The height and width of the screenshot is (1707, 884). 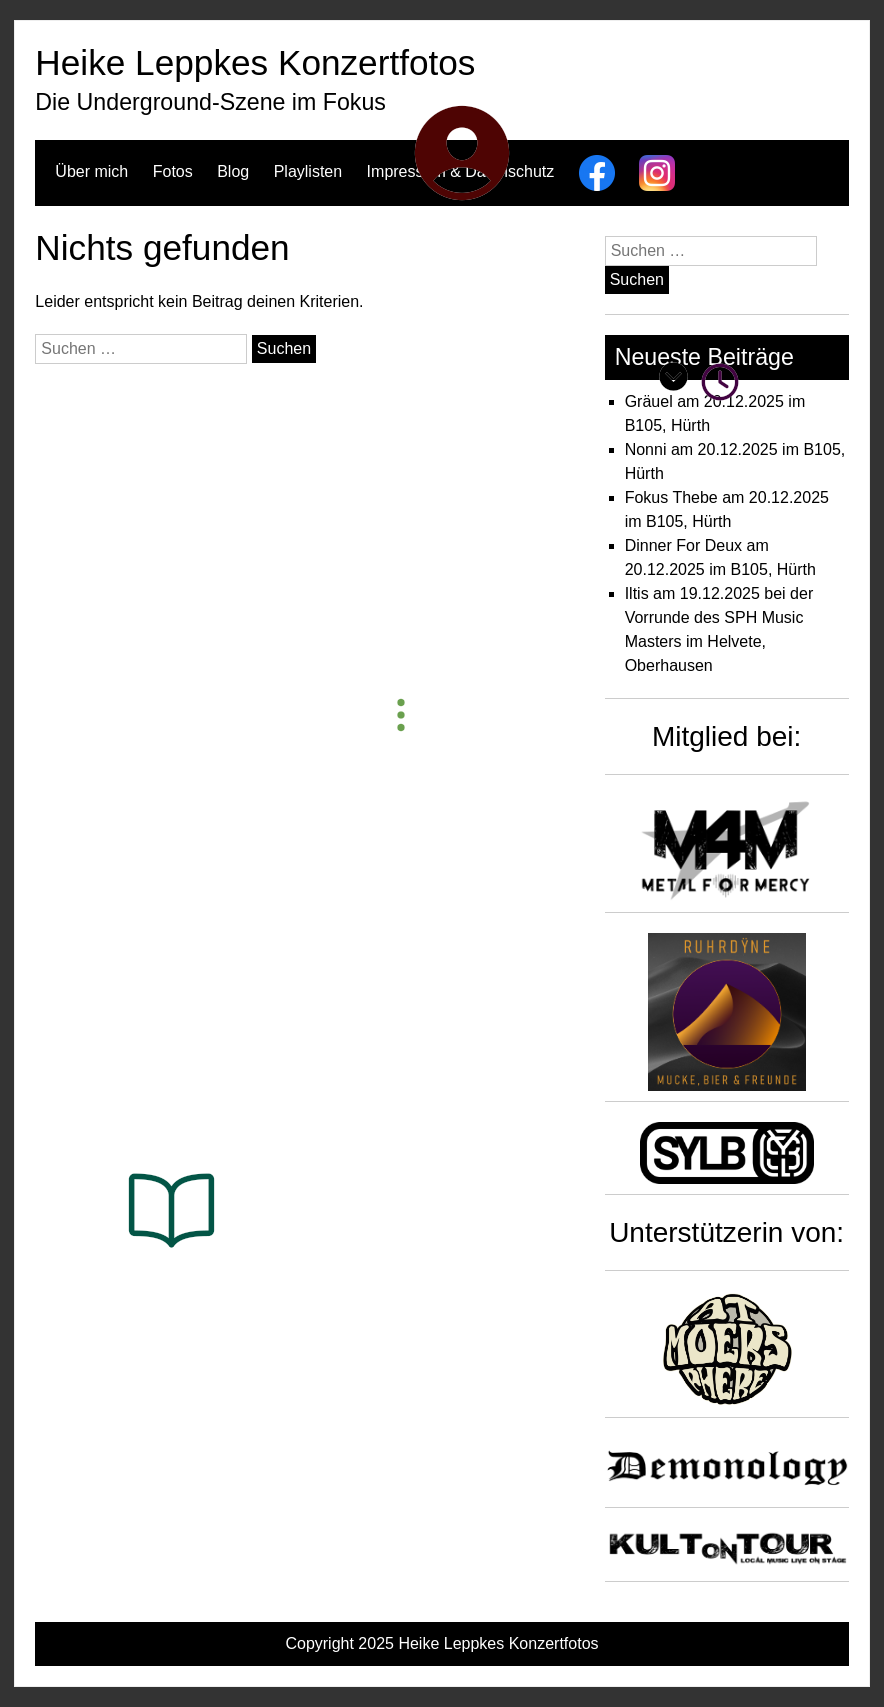 I want to click on open more options menu, so click(x=401, y=715).